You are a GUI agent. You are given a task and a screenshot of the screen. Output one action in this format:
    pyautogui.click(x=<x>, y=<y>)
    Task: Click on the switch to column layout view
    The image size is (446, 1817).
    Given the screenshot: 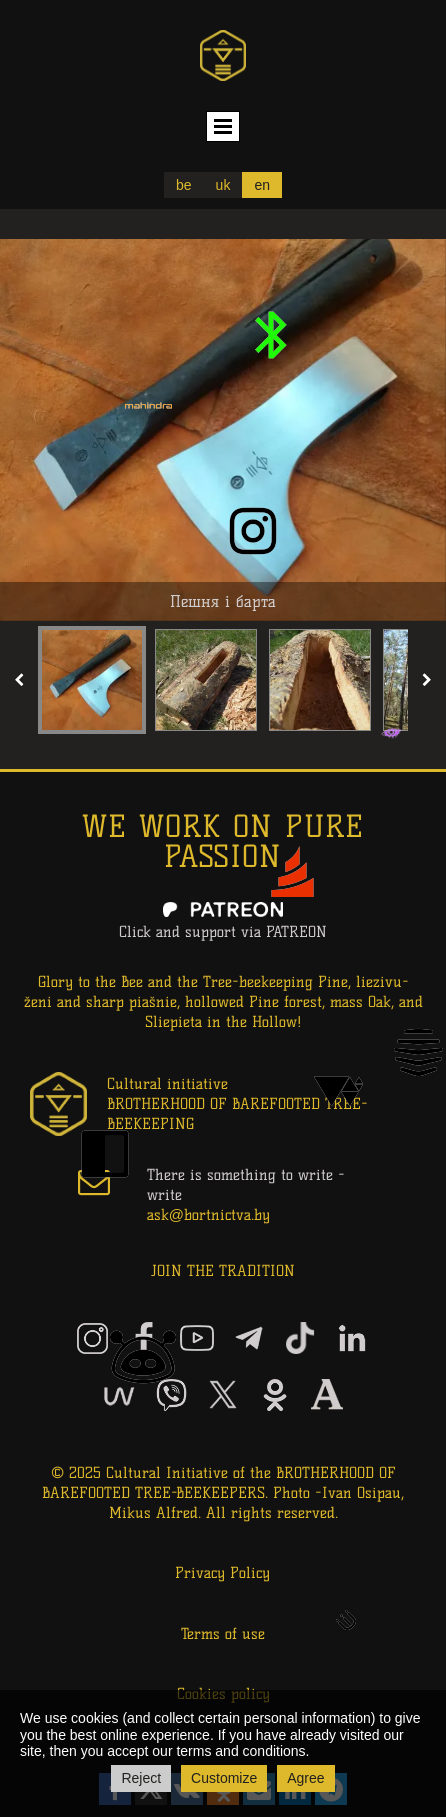 What is the action you would take?
    pyautogui.click(x=105, y=1154)
    